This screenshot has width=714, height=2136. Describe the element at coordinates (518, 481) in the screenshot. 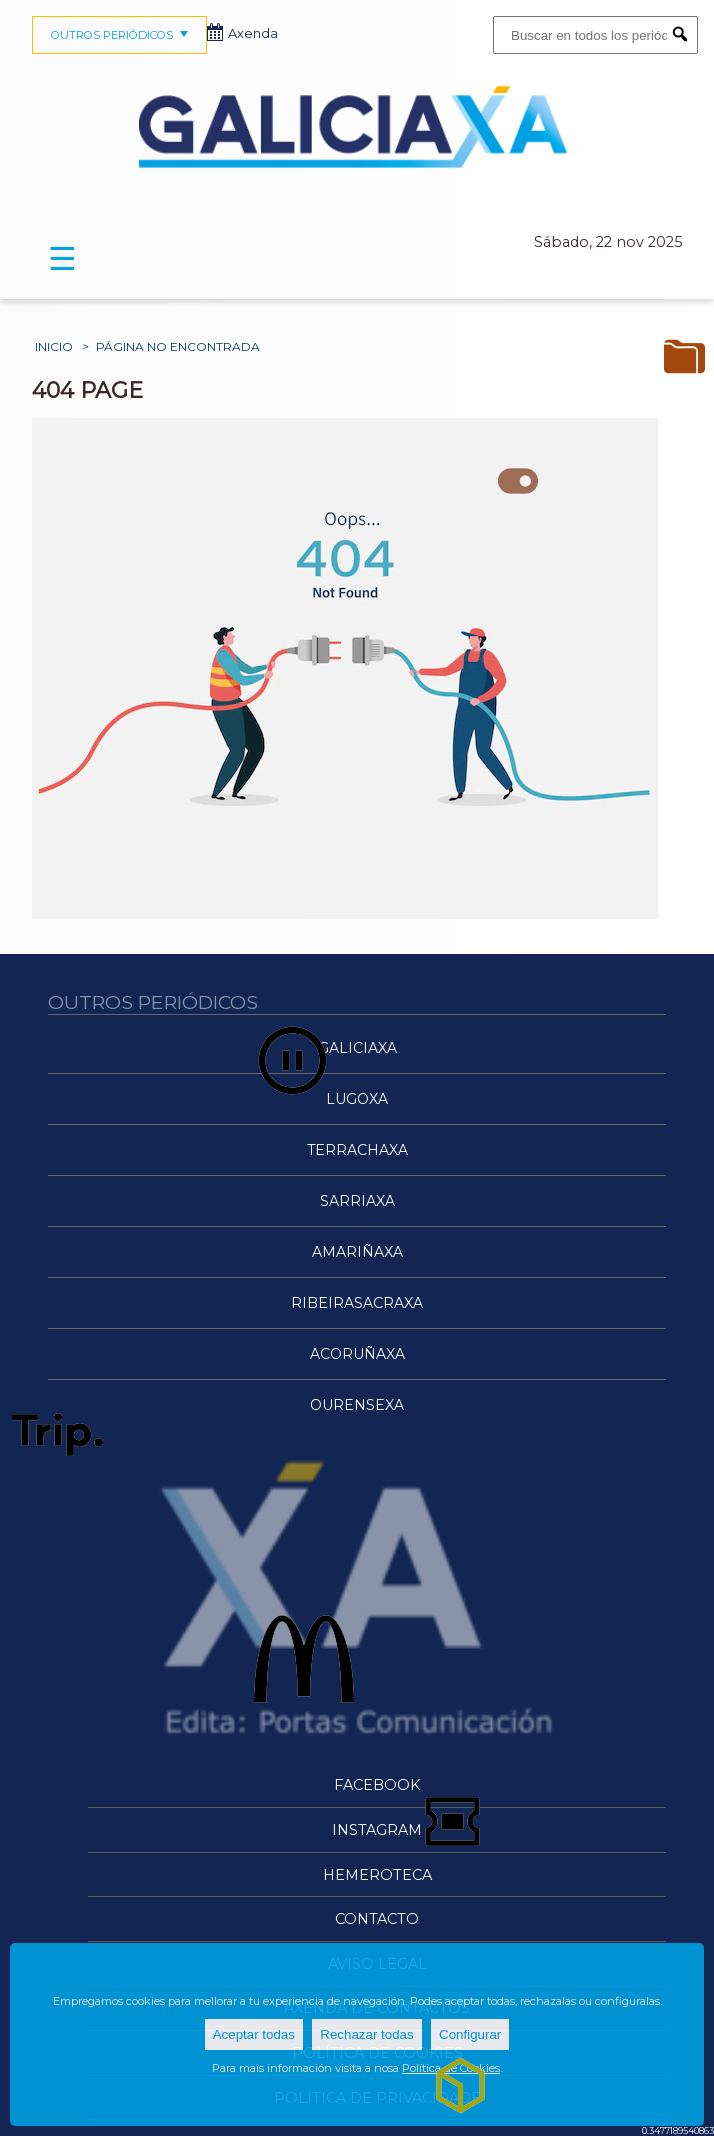

I see `toggle a setting on or off` at that location.